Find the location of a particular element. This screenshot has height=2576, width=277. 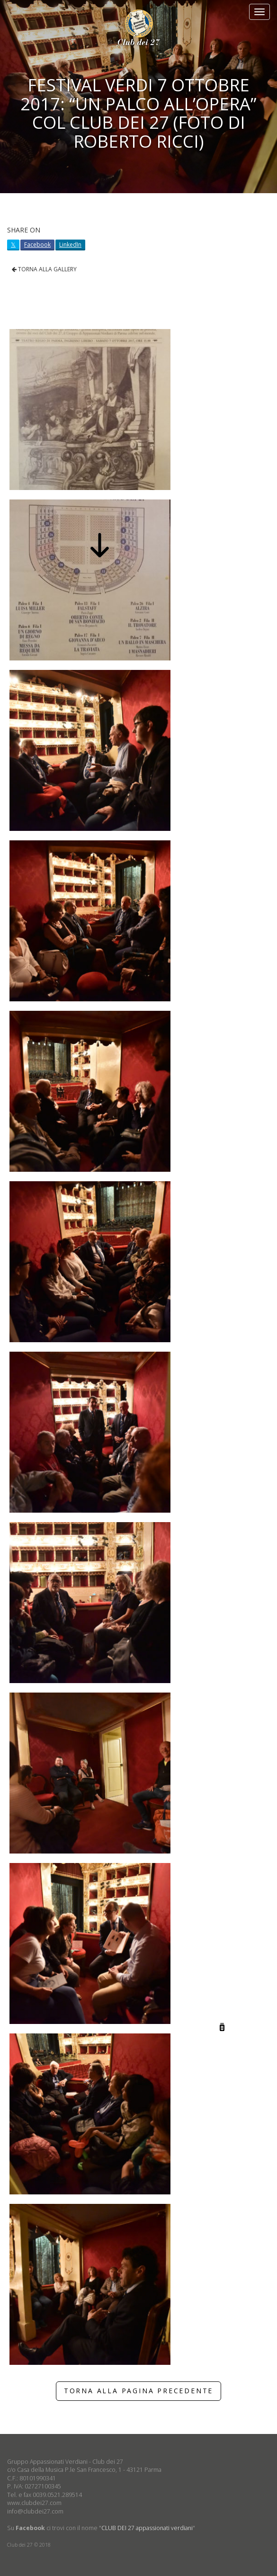

scroll down or view more content is located at coordinates (99, 545).